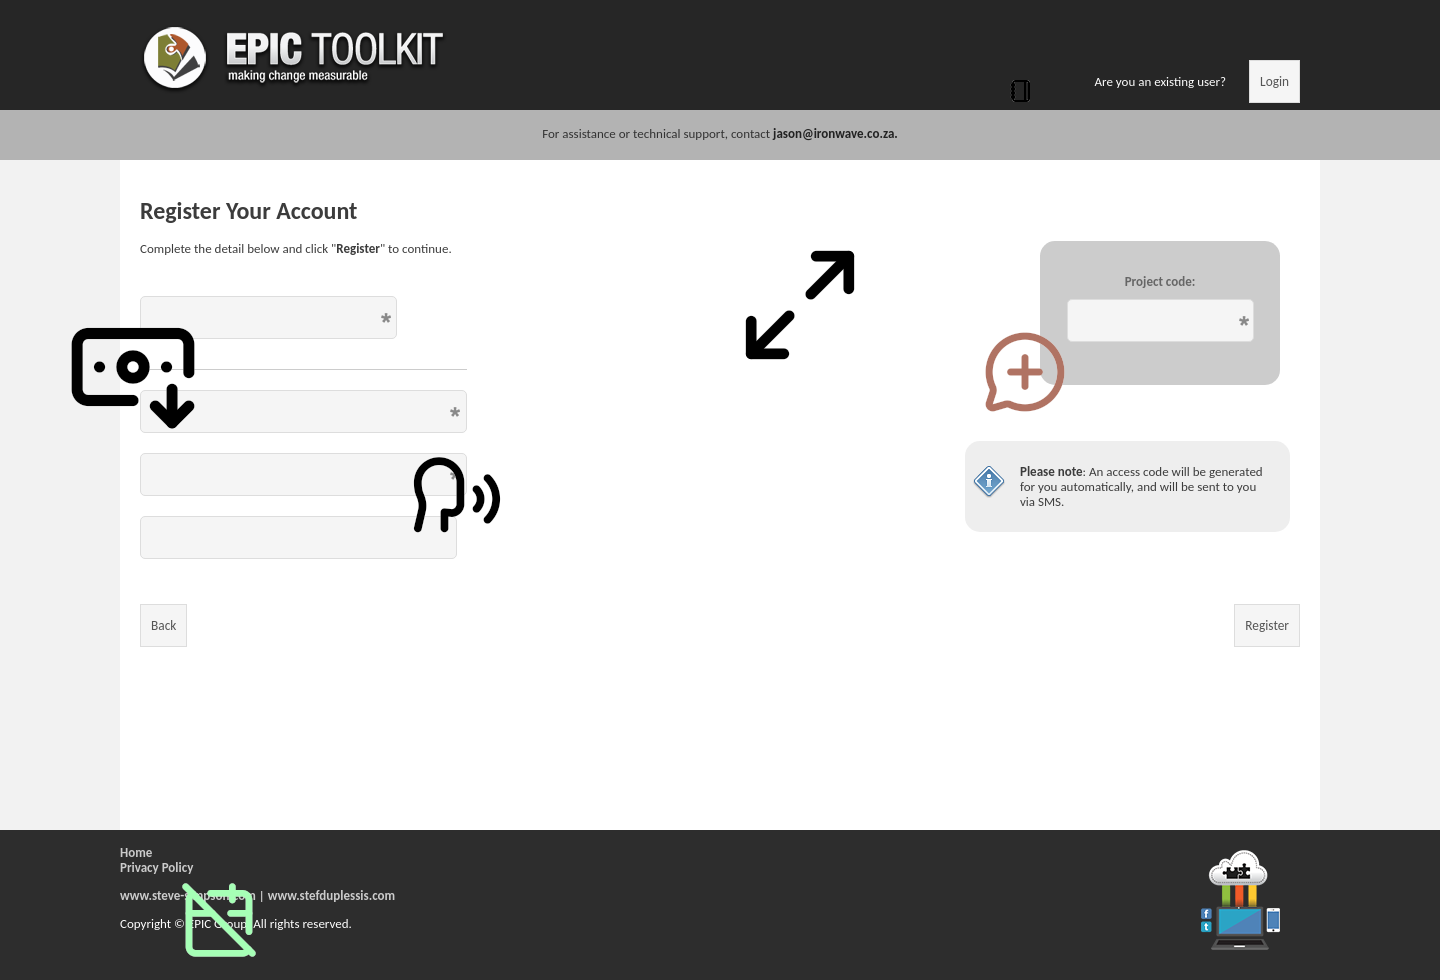  What do you see at coordinates (219, 920) in the screenshot?
I see `disable calendar or scheduling feature` at bounding box center [219, 920].